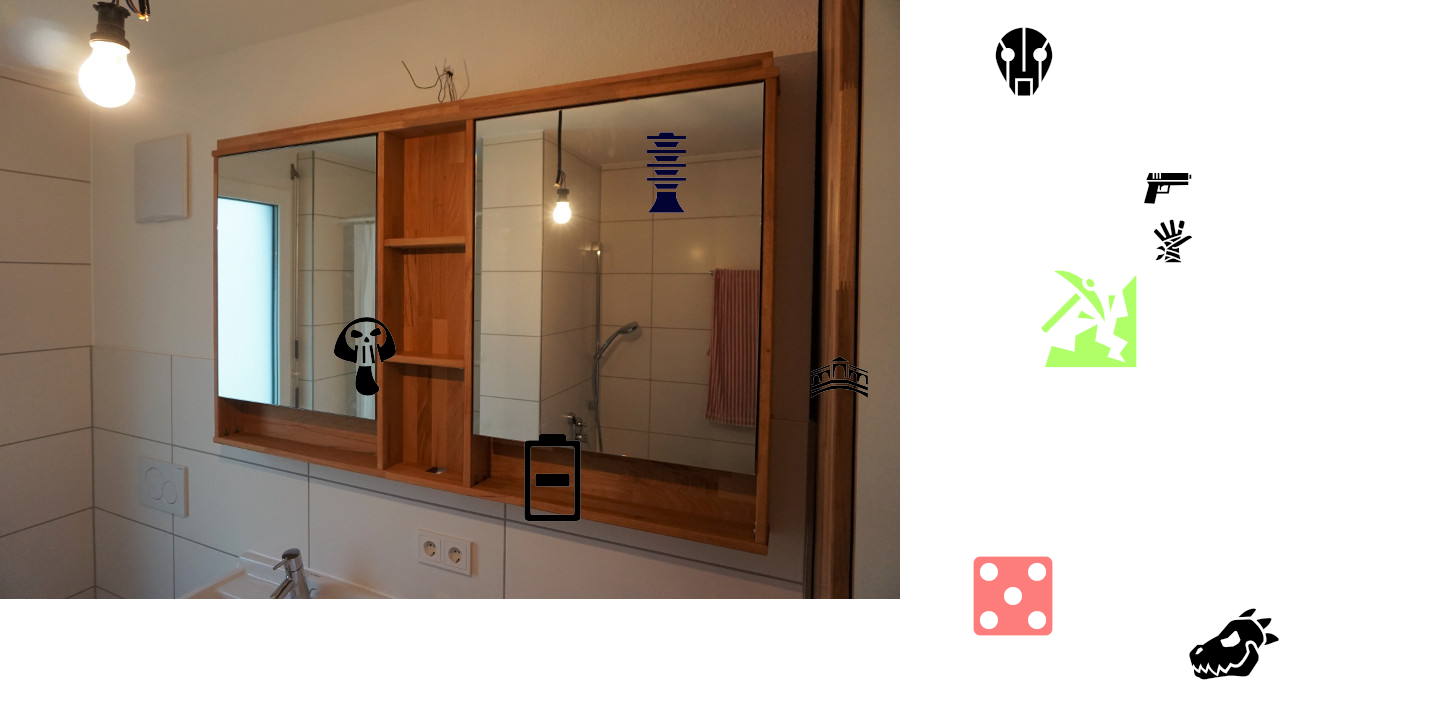  I want to click on roll the dice or generate a random number, so click(1013, 596).